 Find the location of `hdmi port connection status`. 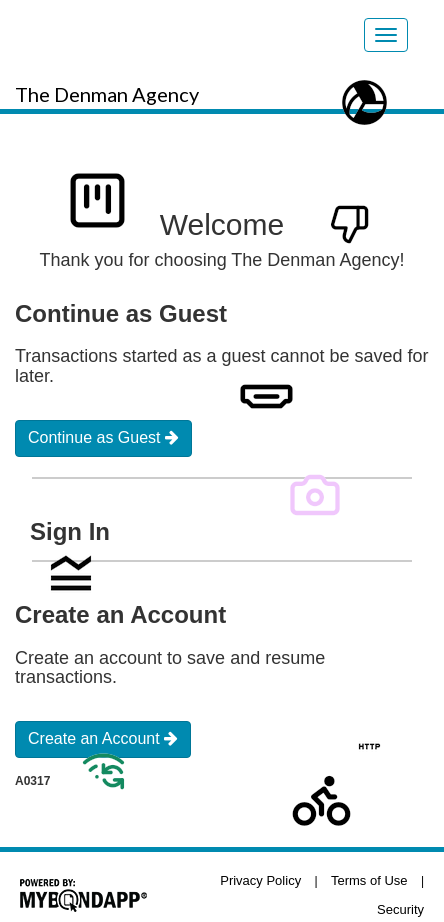

hdmi port connection status is located at coordinates (266, 396).